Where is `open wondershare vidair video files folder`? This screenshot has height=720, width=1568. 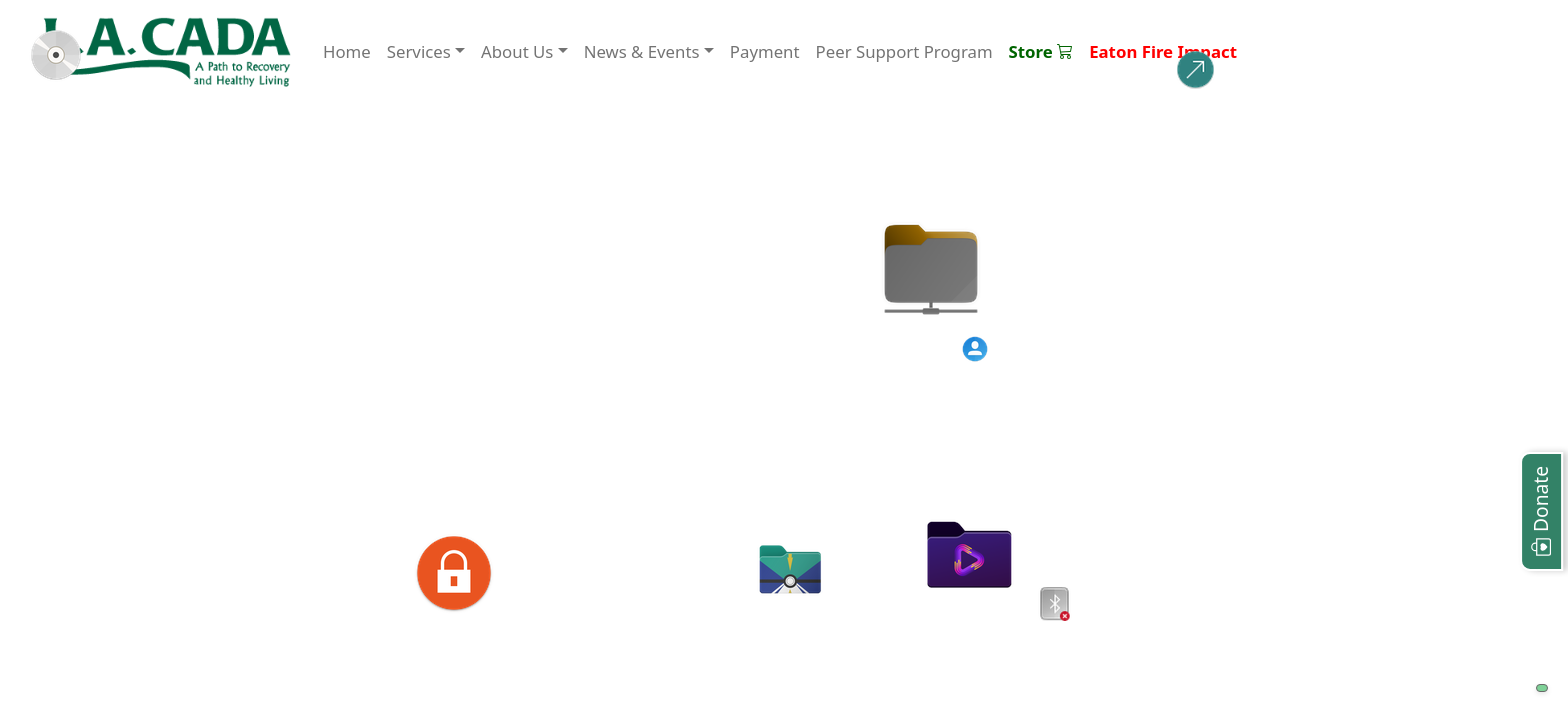 open wondershare vidair video files folder is located at coordinates (969, 557).